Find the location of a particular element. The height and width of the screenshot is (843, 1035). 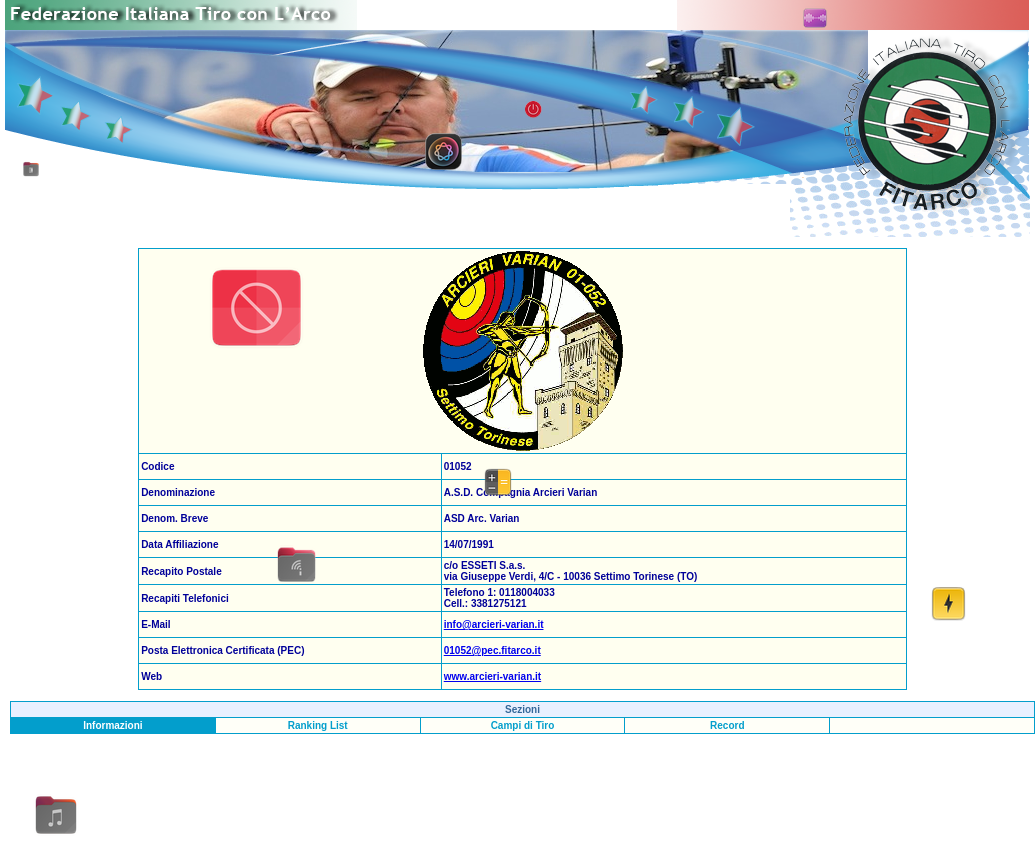

open insync cloud sync folder is located at coordinates (296, 564).